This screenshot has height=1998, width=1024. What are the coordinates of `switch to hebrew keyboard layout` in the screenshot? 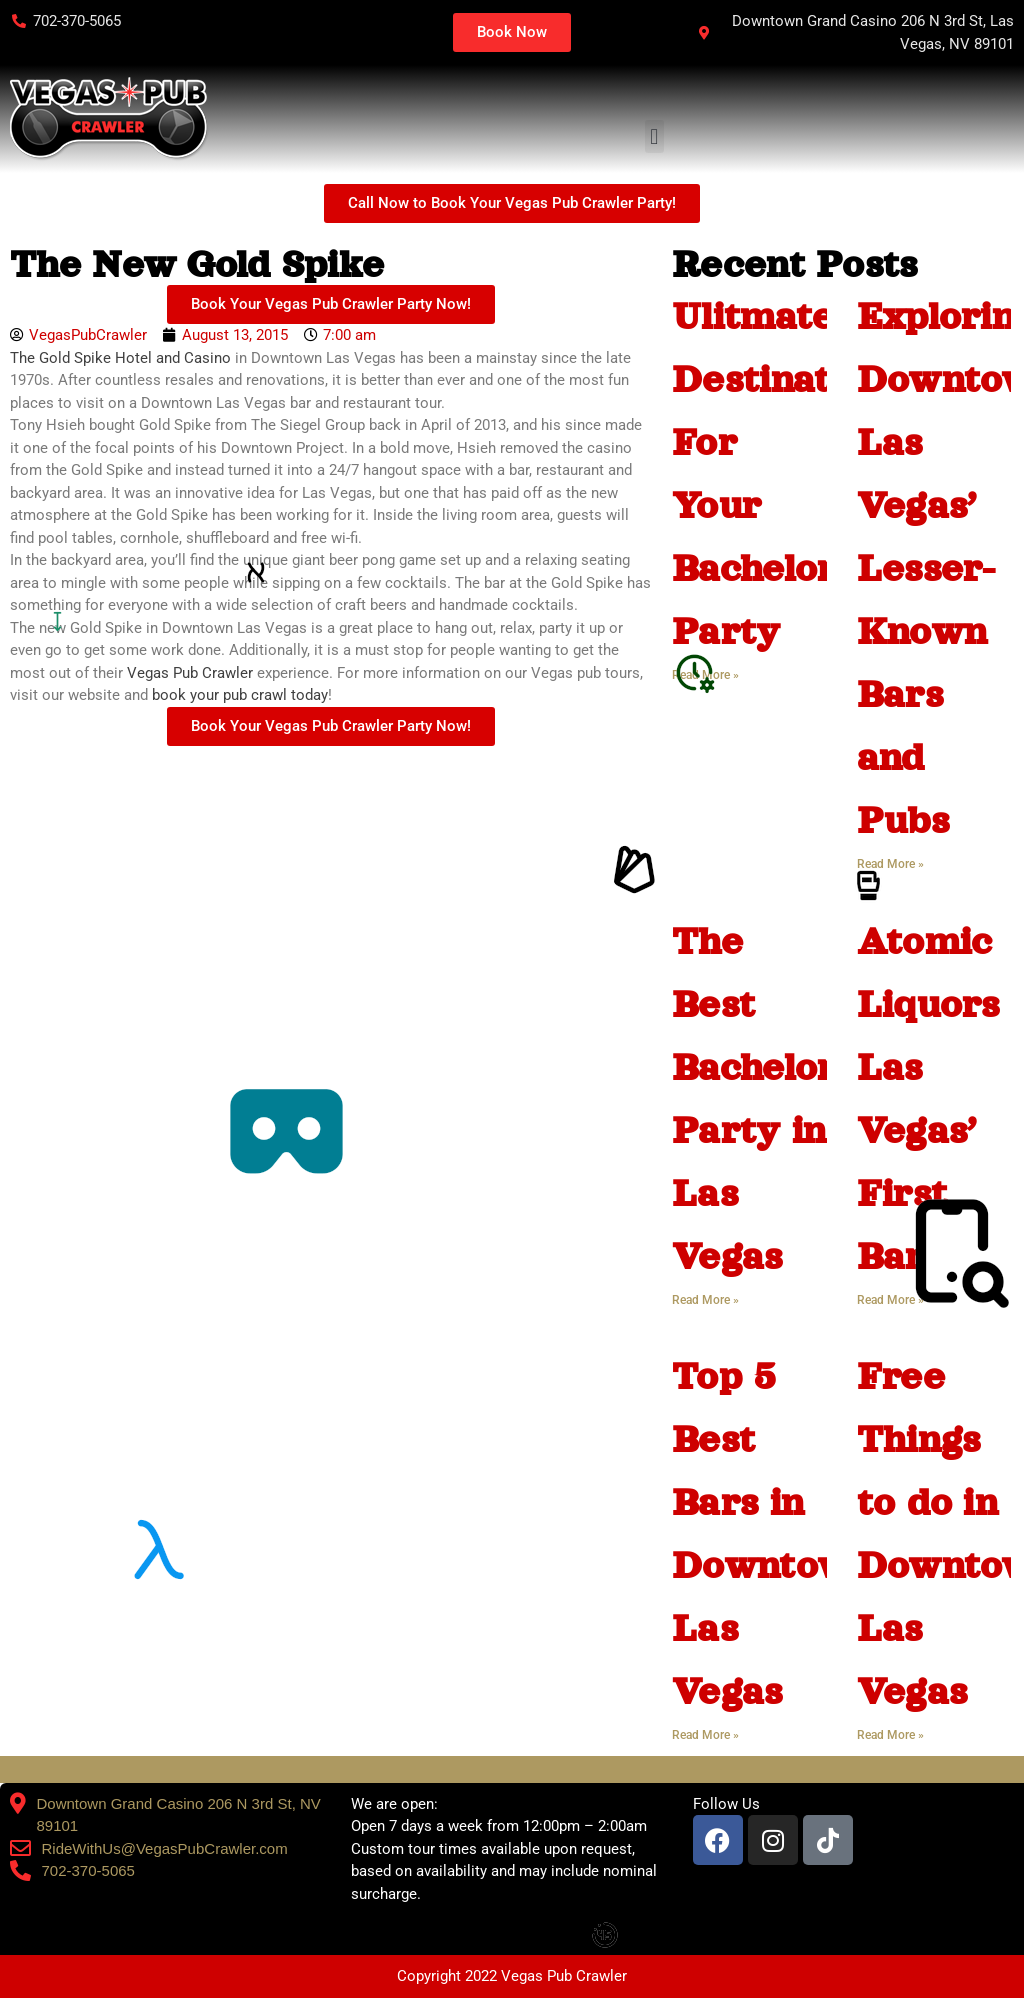 It's located at (256, 572).